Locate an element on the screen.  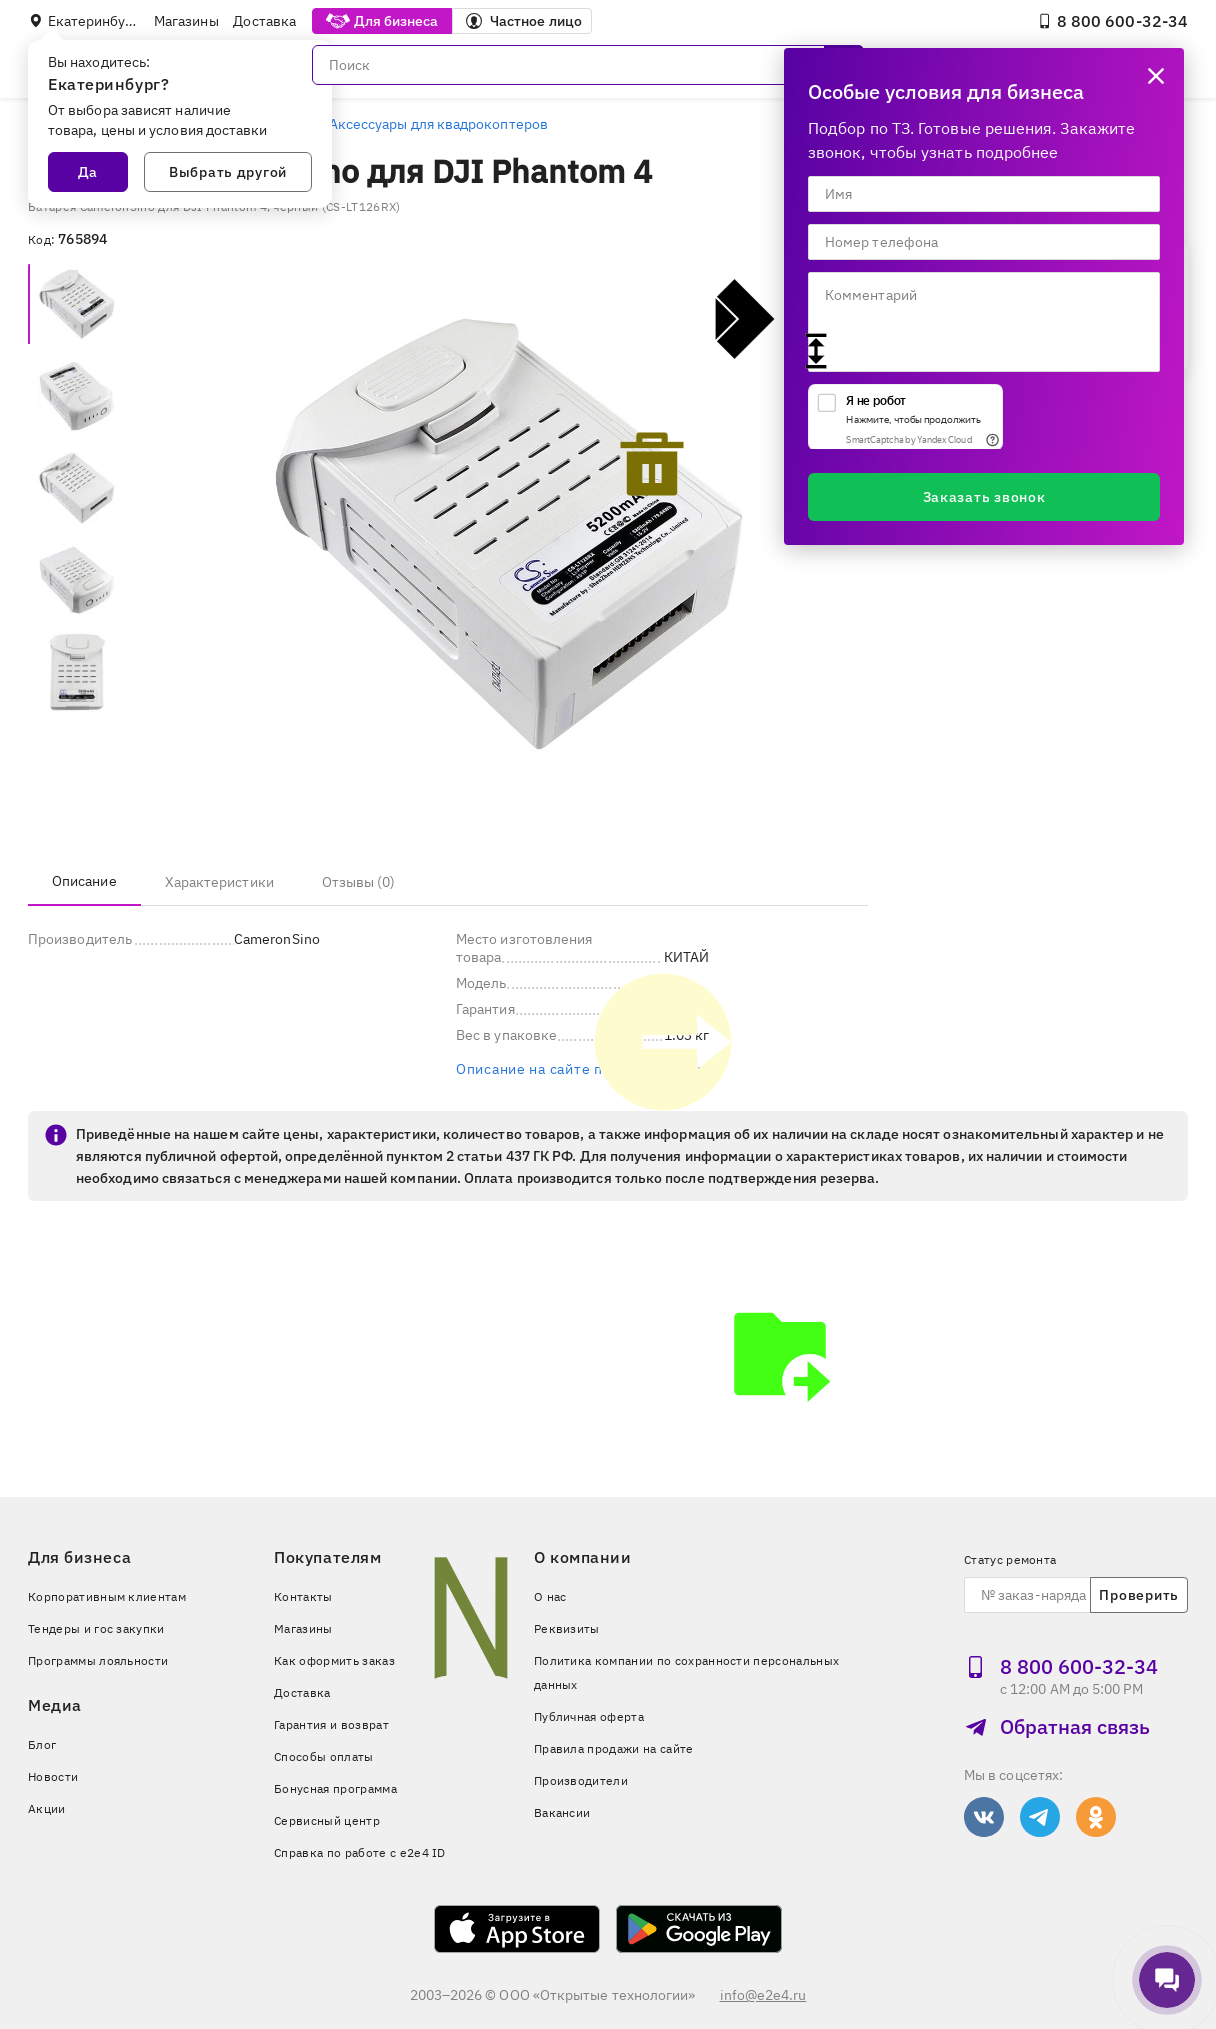
access shared folder is located at coordinates (780, 1354).